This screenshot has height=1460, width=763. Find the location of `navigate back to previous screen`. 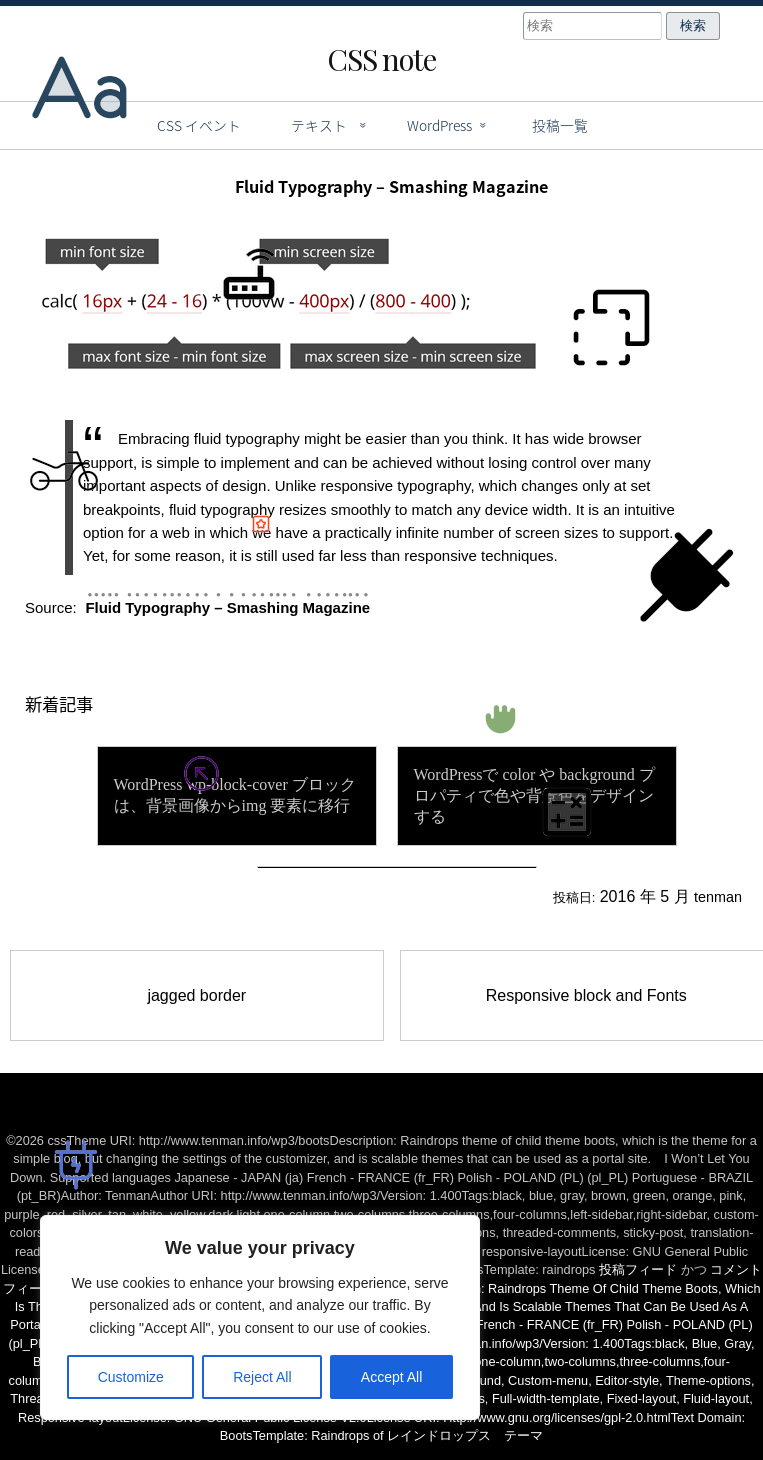

navigate back to previous screen is located at coordinates (201, 773).